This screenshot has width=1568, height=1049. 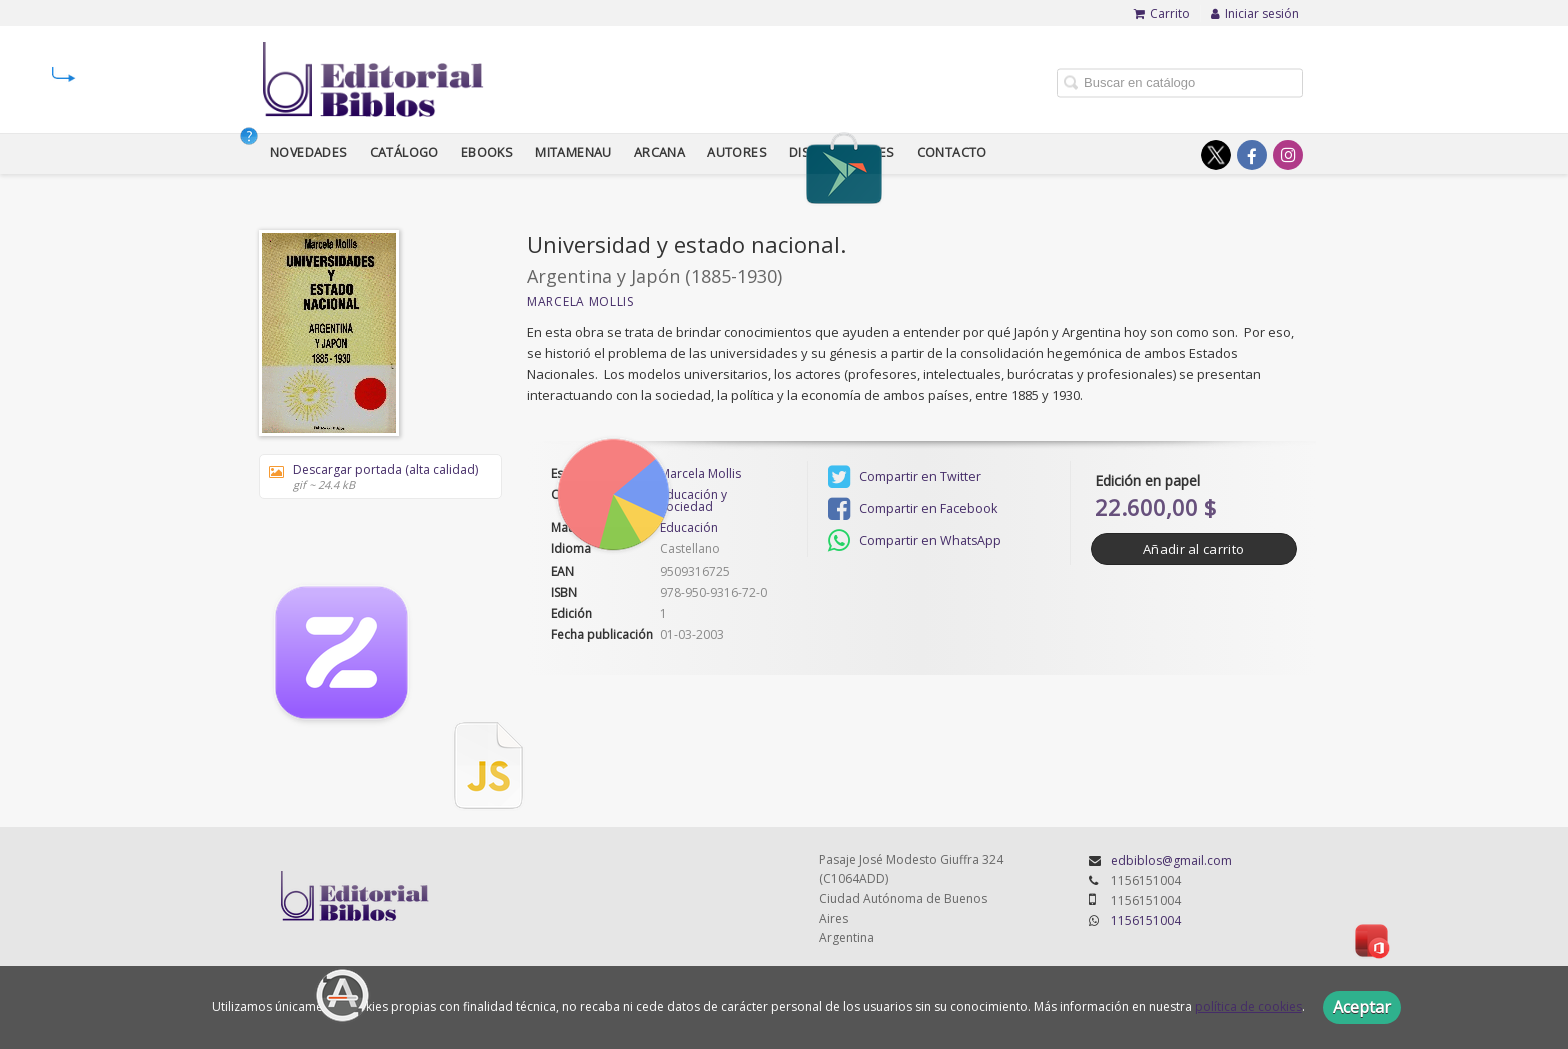 I want to click on access help documentation or support, so click(x=249, y=136).